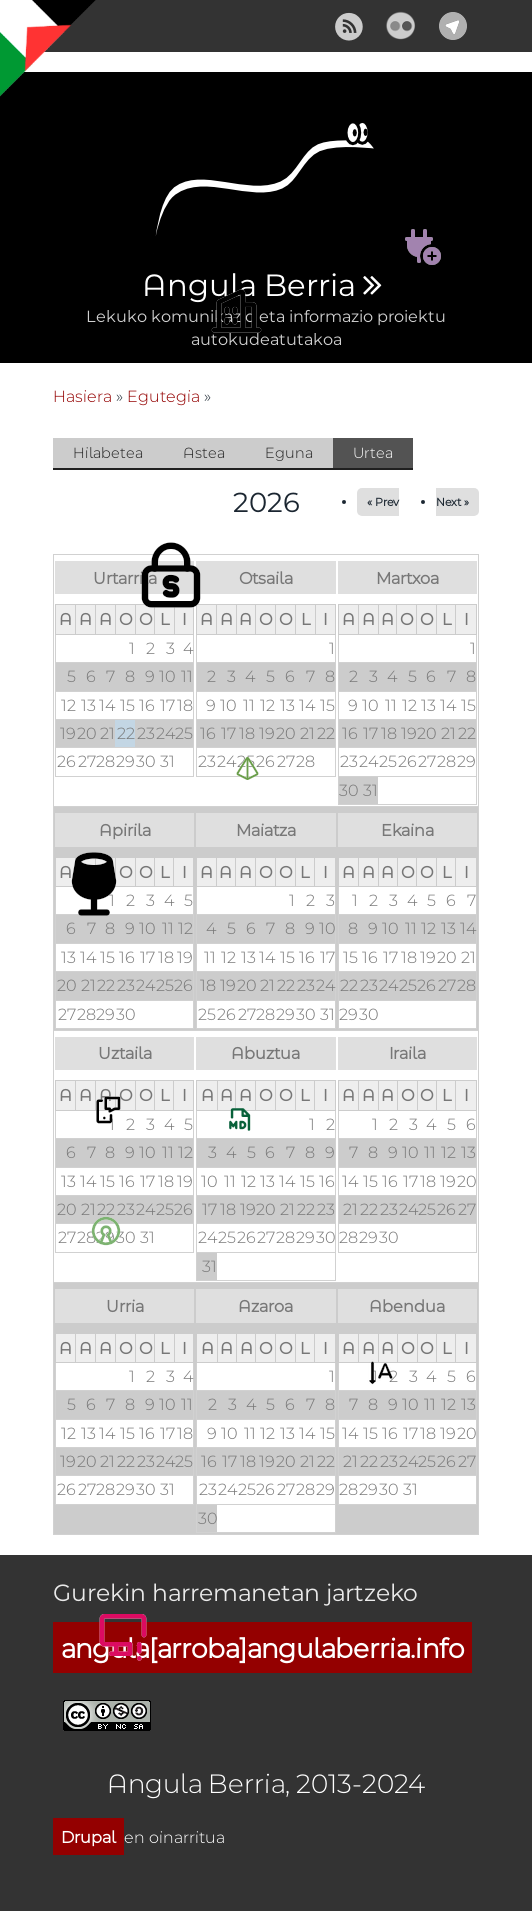 The height and width of the screenshot is (1911, 532). Describe the element at coordinates (381, 1373) in the screenshot. I see `rotate text to vertical orientation` at that location.